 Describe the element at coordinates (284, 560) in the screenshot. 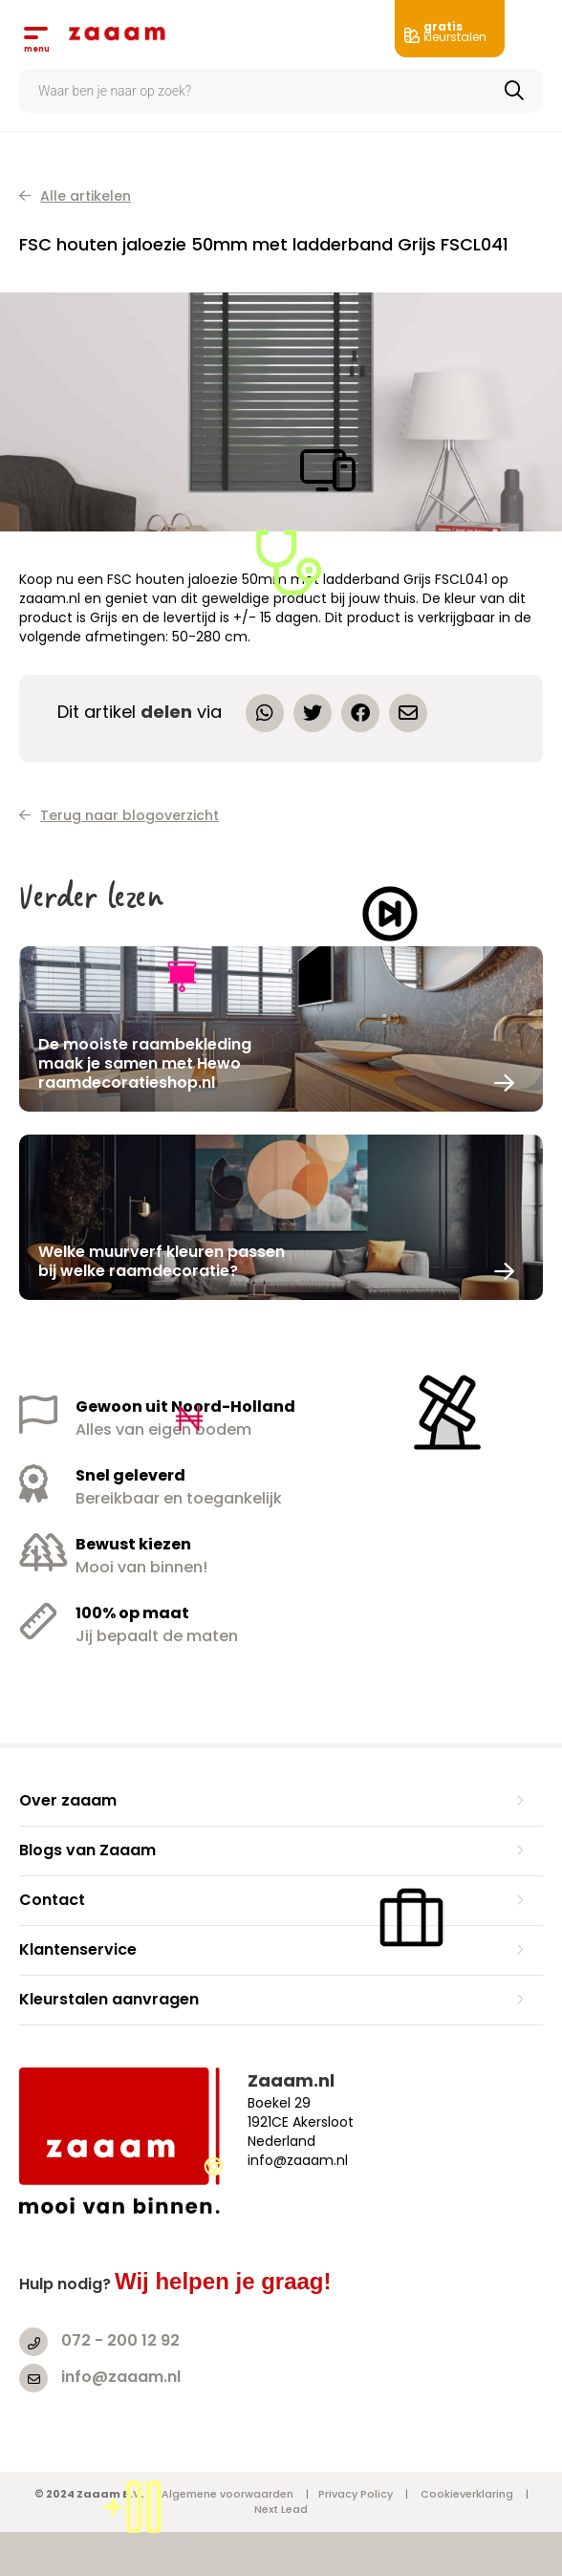

I see `access health or medical features` at that location.